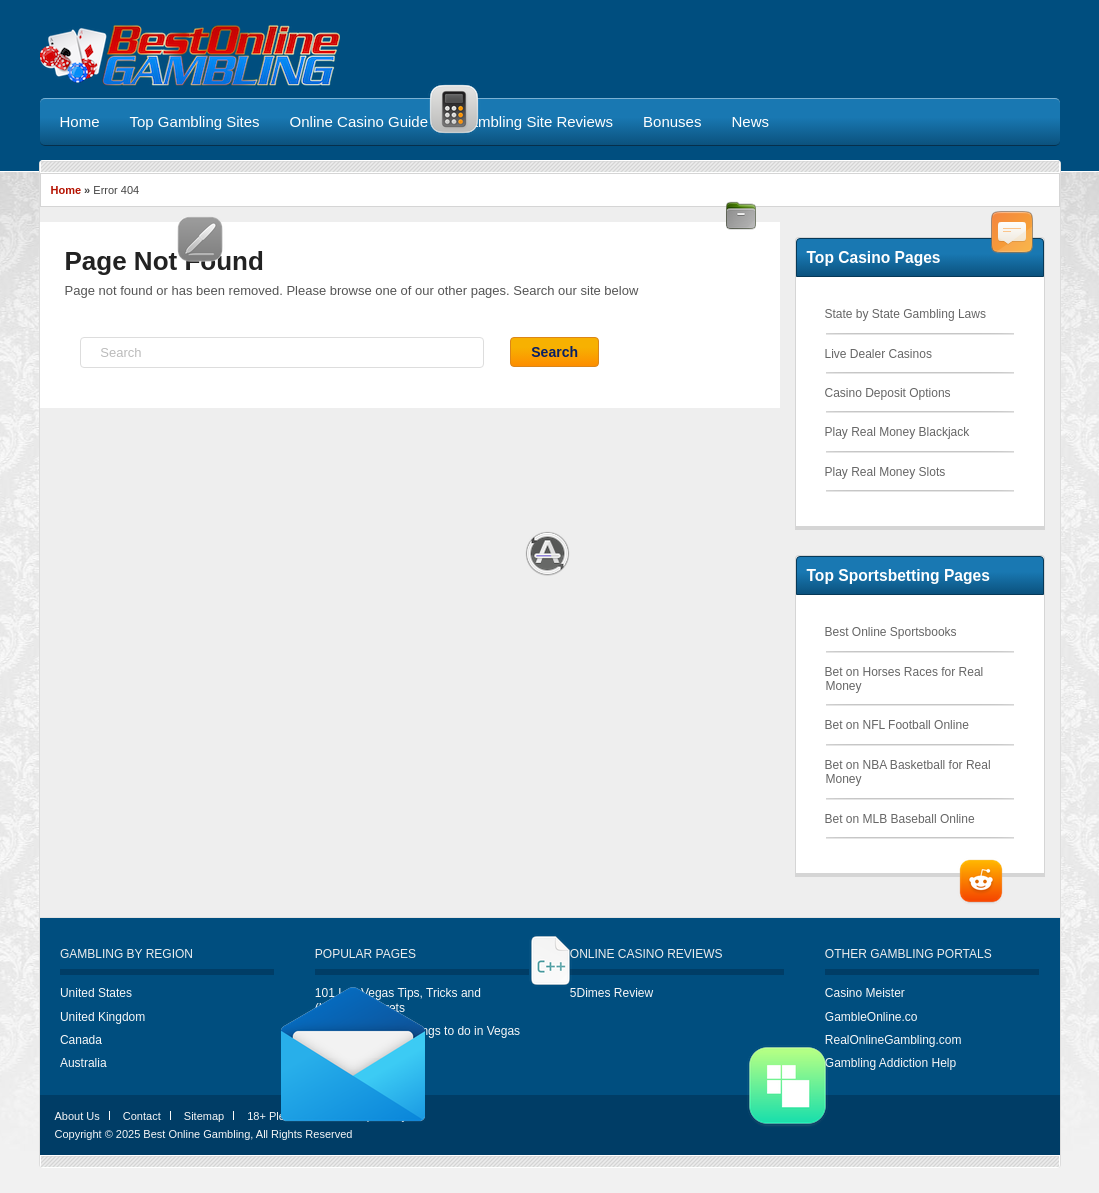  I want to click on check for available software updates, so click(547, 553).